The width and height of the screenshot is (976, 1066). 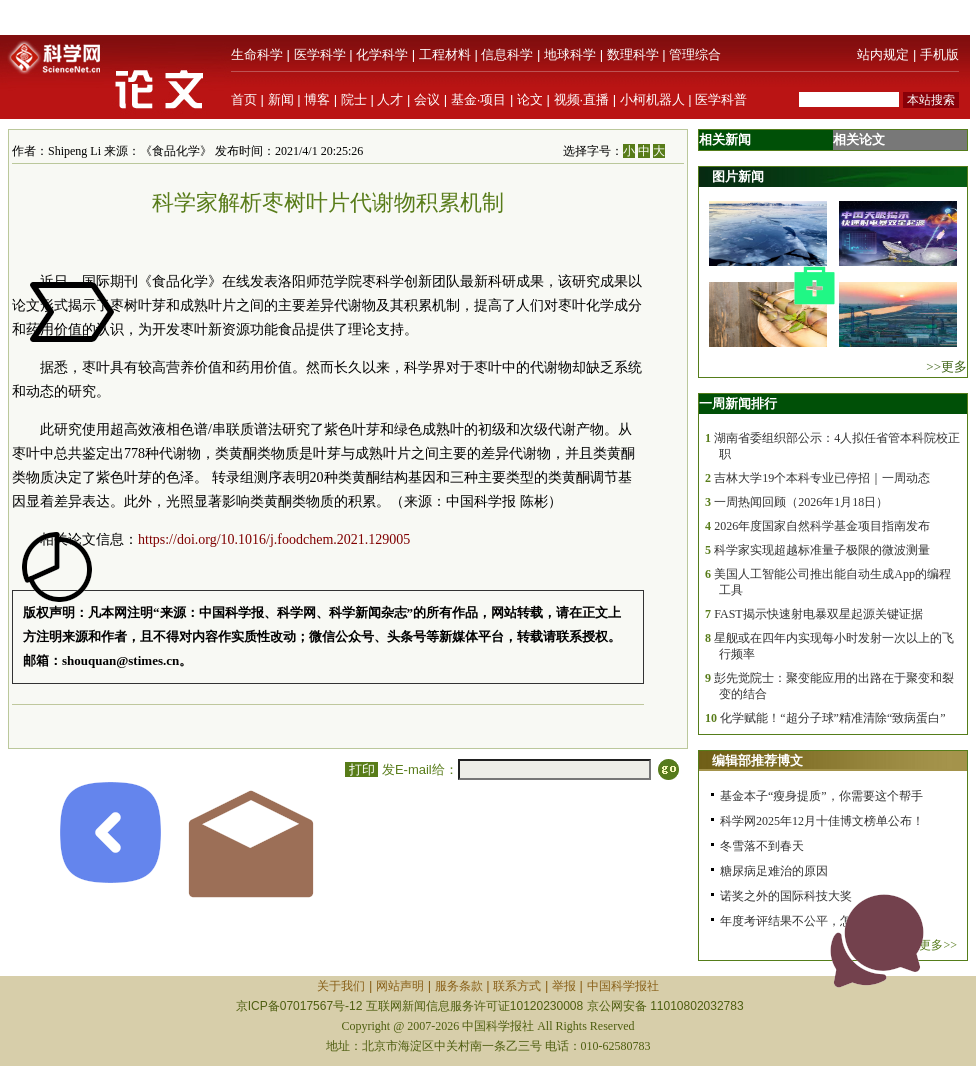 What do you see at coordinates (57, 567) in the screenshot?
I see `view data breakdown or statistics` at bounding box center [57, 567].